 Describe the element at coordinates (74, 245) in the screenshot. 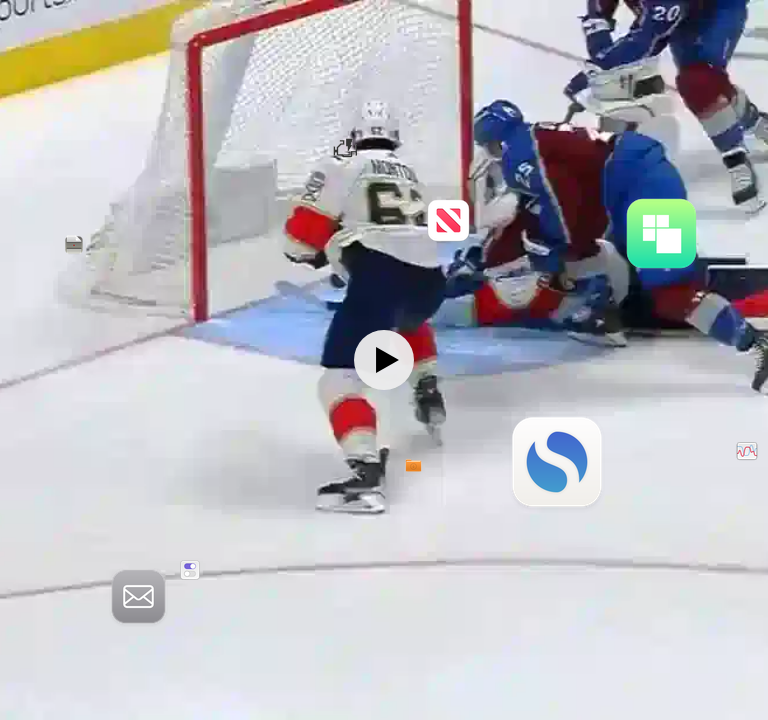

I see `open raider app for document scanning` at that location.